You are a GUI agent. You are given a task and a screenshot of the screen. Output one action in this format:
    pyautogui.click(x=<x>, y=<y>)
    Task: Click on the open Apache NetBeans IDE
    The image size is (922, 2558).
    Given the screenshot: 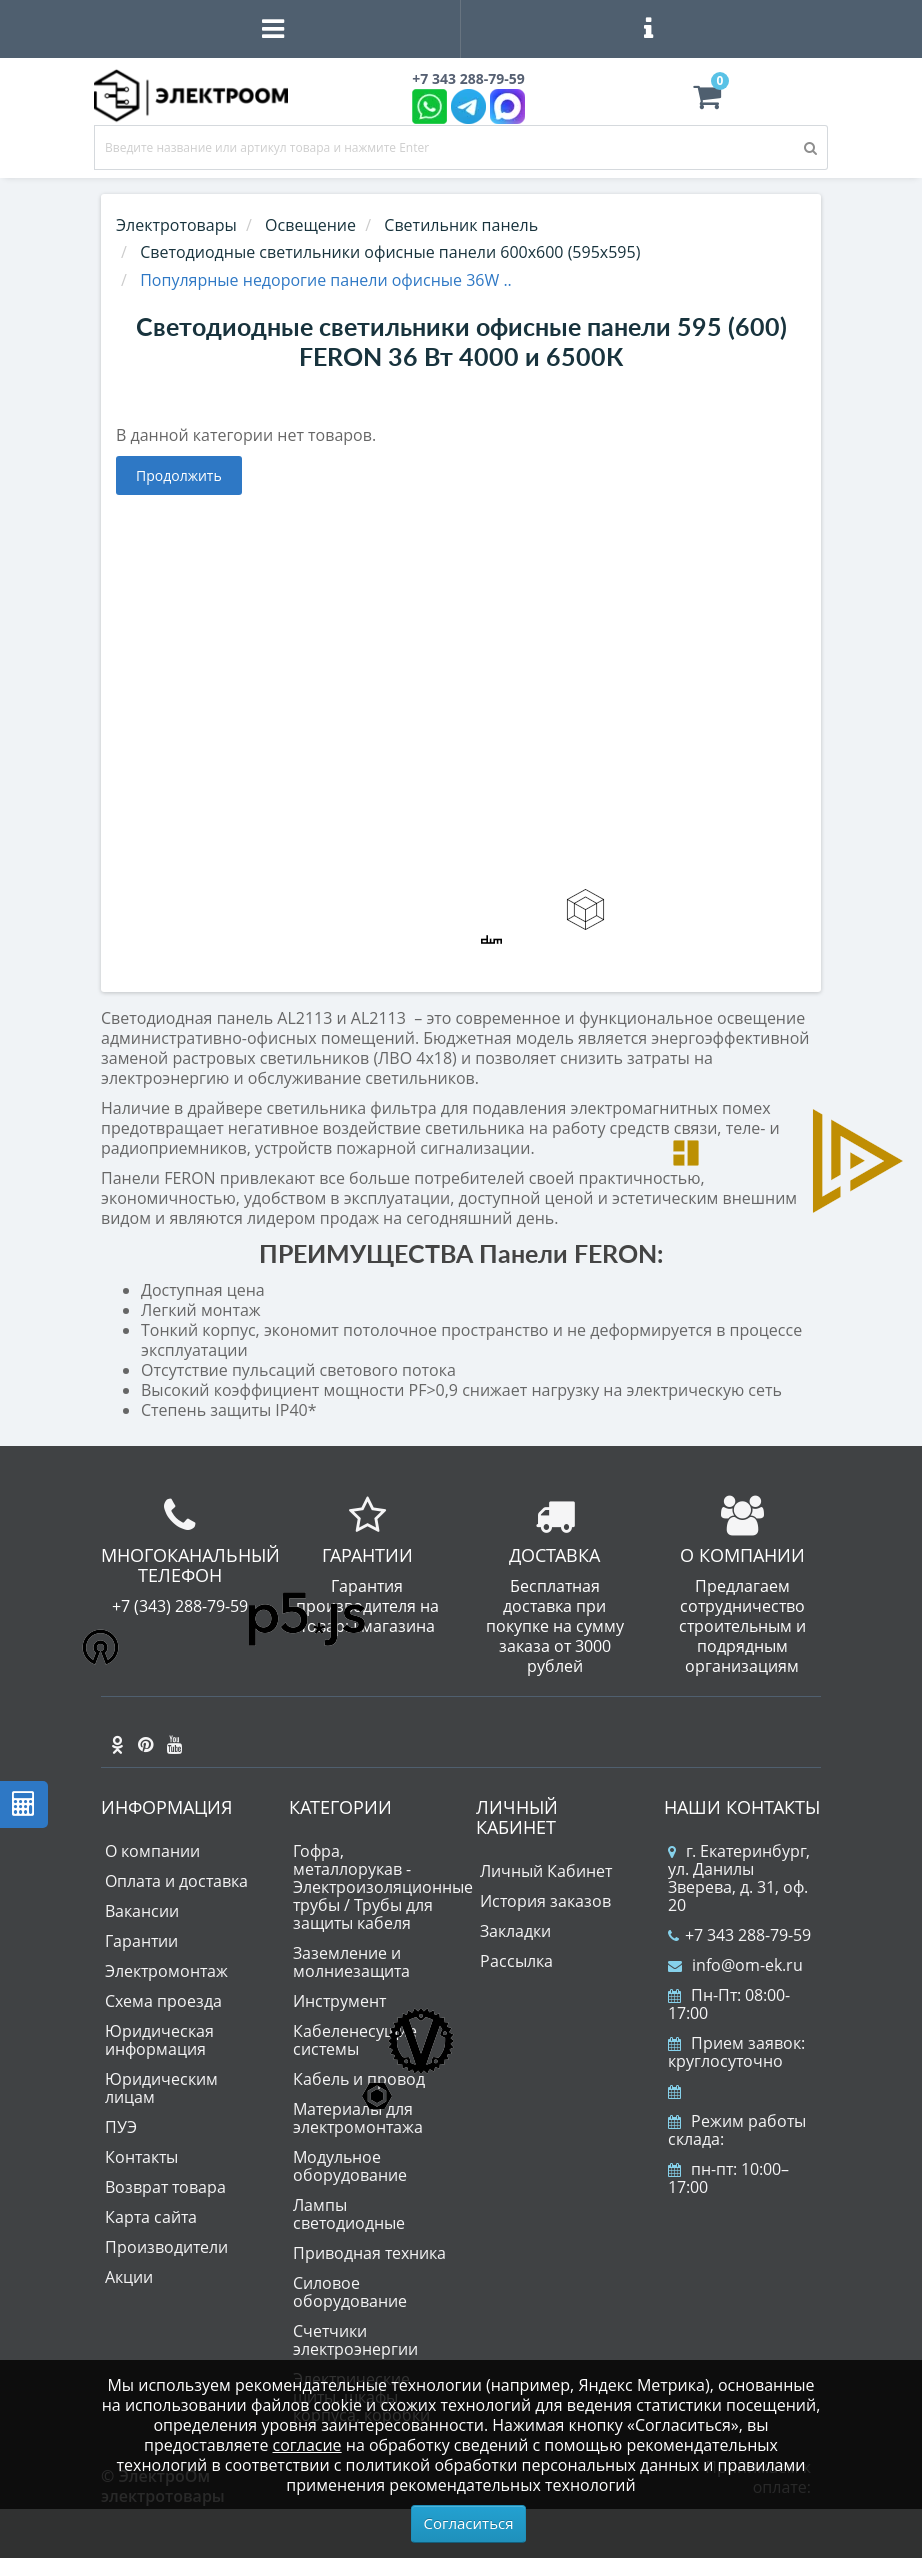 What is the action you would take?
    pyautogui.click(x=585, y=909)
    